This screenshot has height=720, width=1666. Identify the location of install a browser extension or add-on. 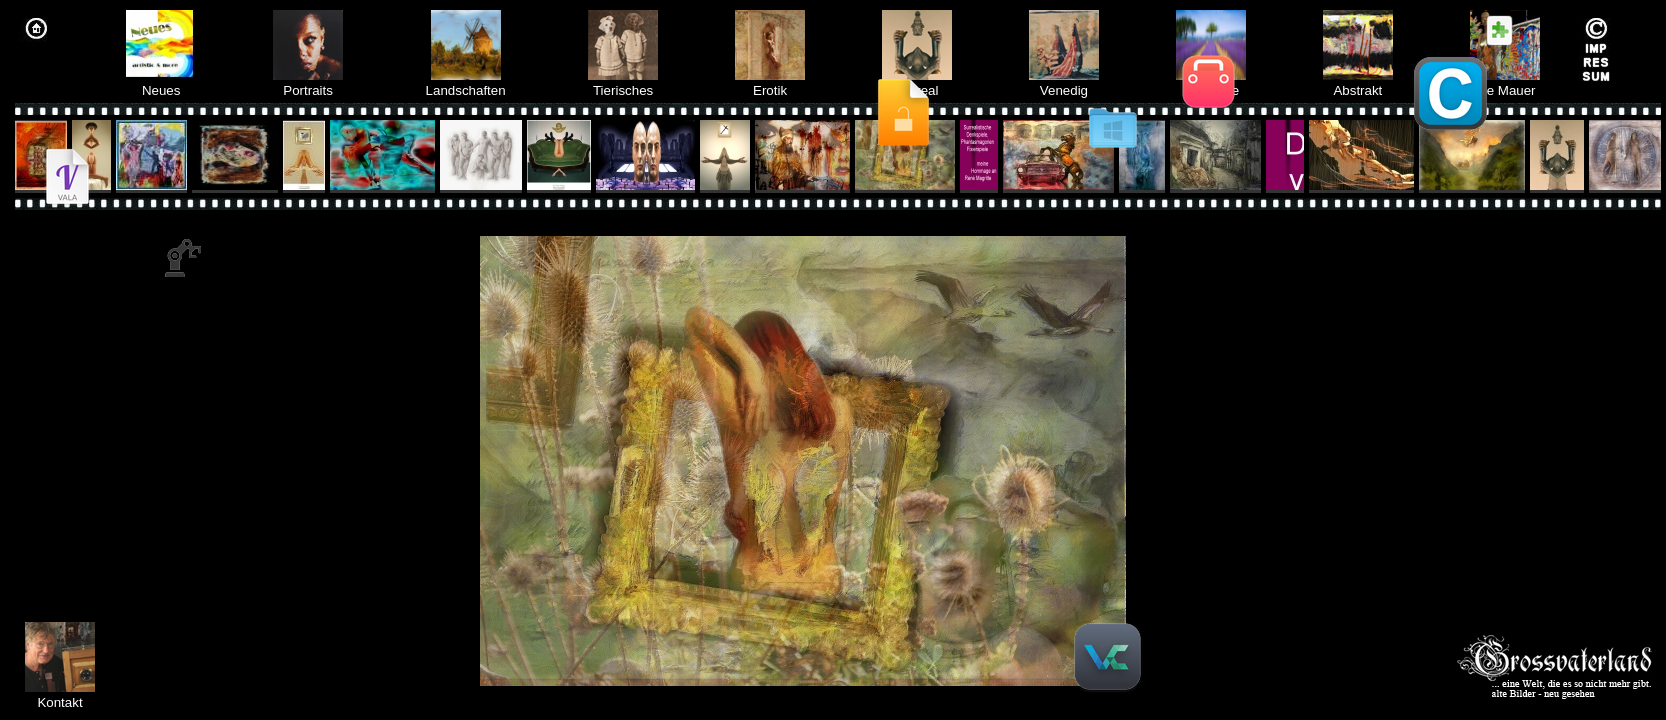
(1499, 30).